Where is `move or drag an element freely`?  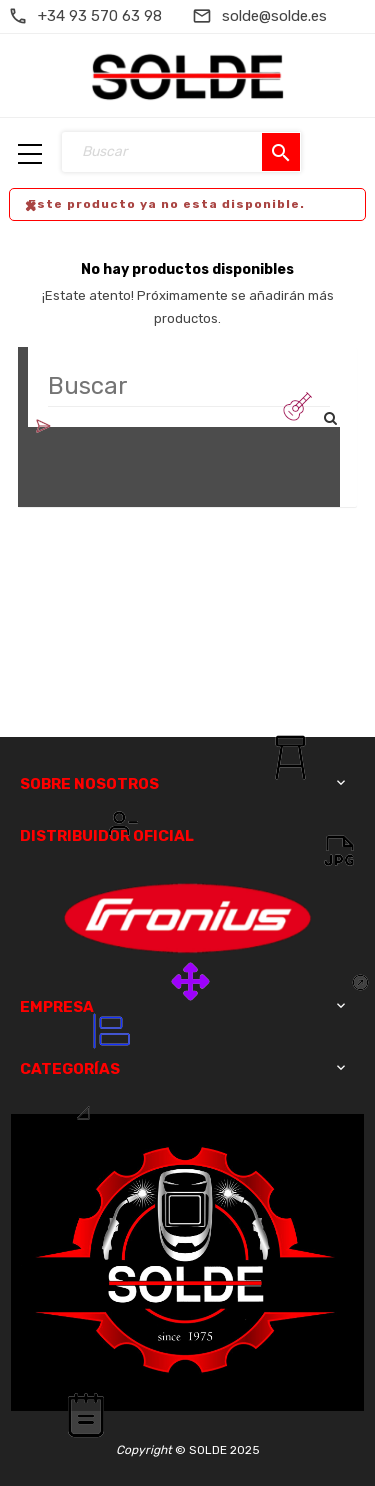 move or drag an element freely is located at coordinates (190, 981).